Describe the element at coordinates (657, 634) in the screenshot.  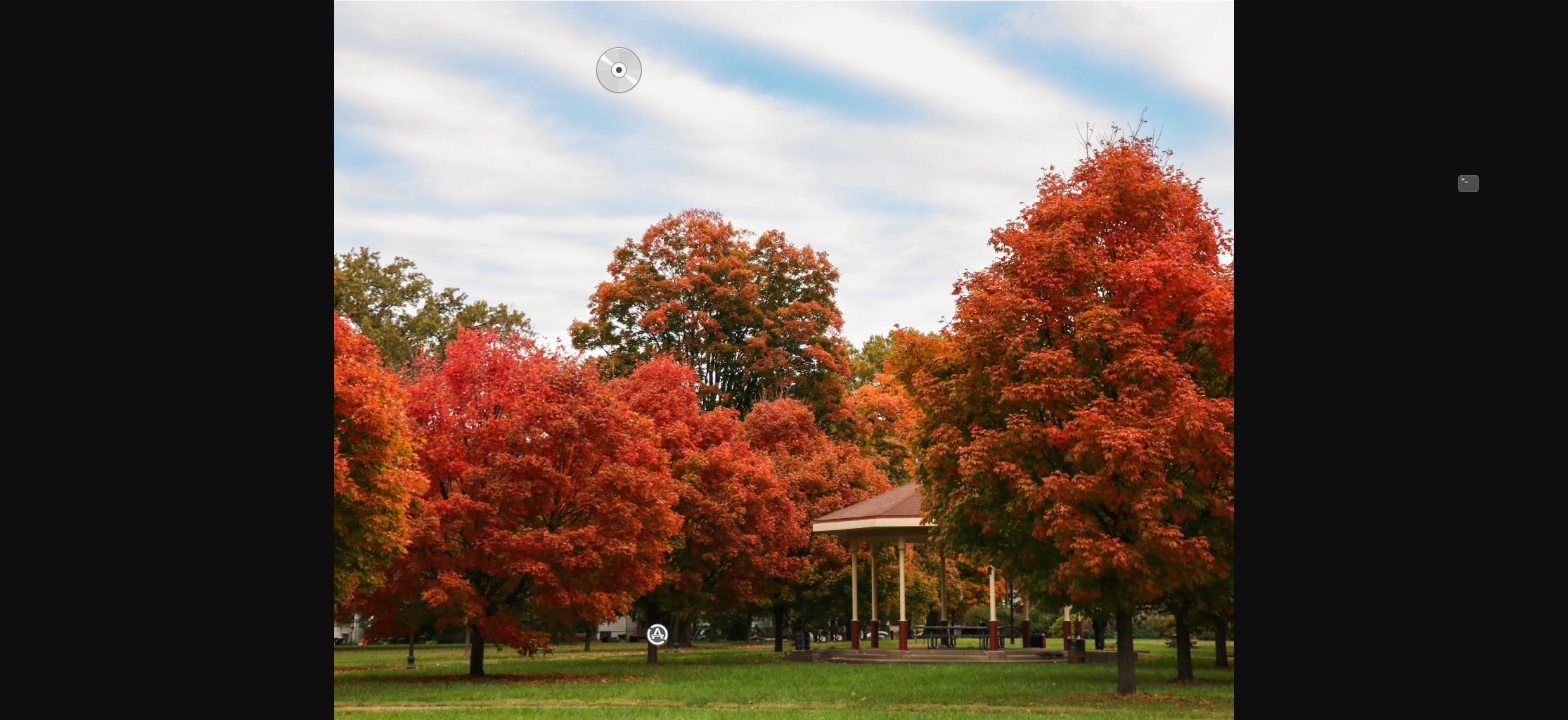
I see `check for available software updates` at that location.